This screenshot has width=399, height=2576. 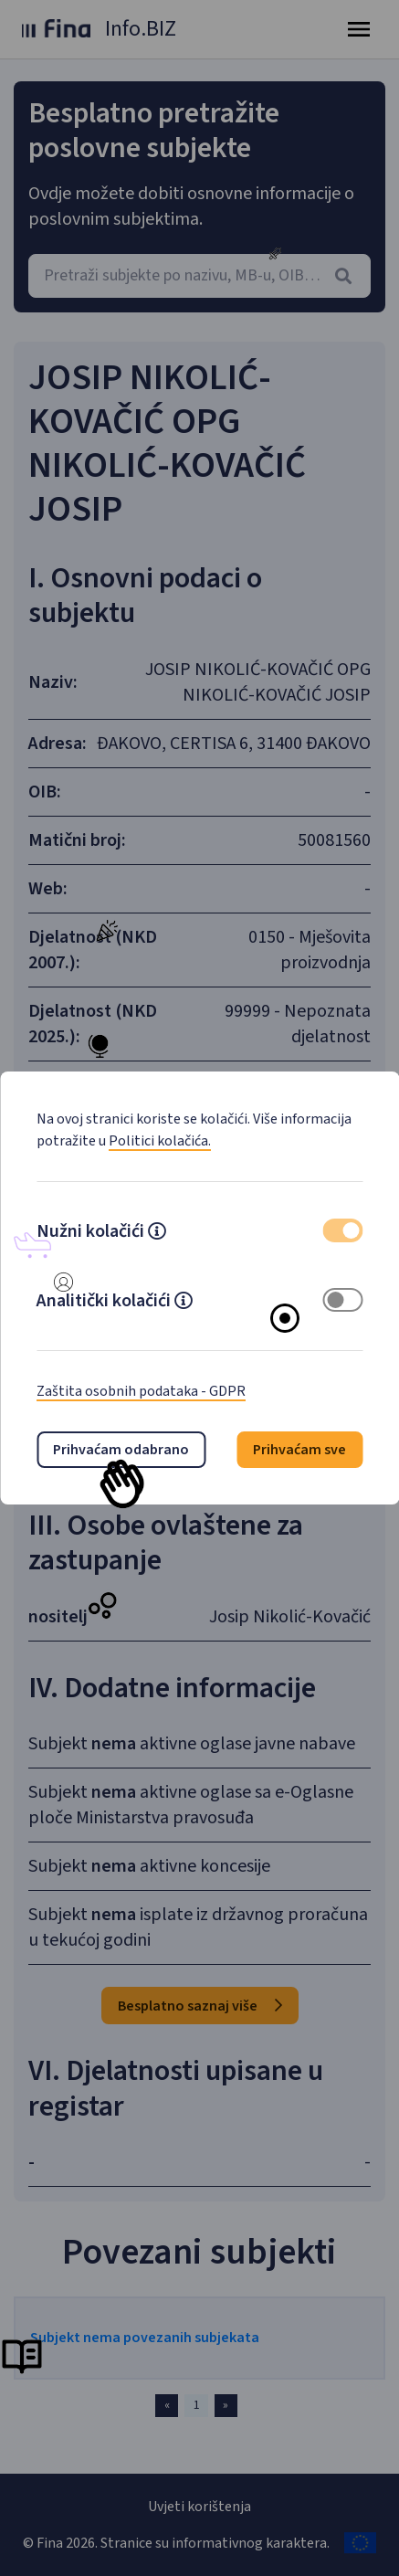 I want to click on indicates a celebration or achievement, so click(x=106, y=932).